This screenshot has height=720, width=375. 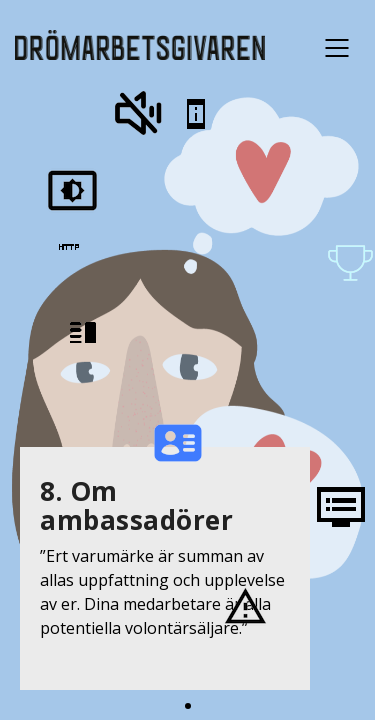 I want to click on view device information, so click(x=196, y=114).